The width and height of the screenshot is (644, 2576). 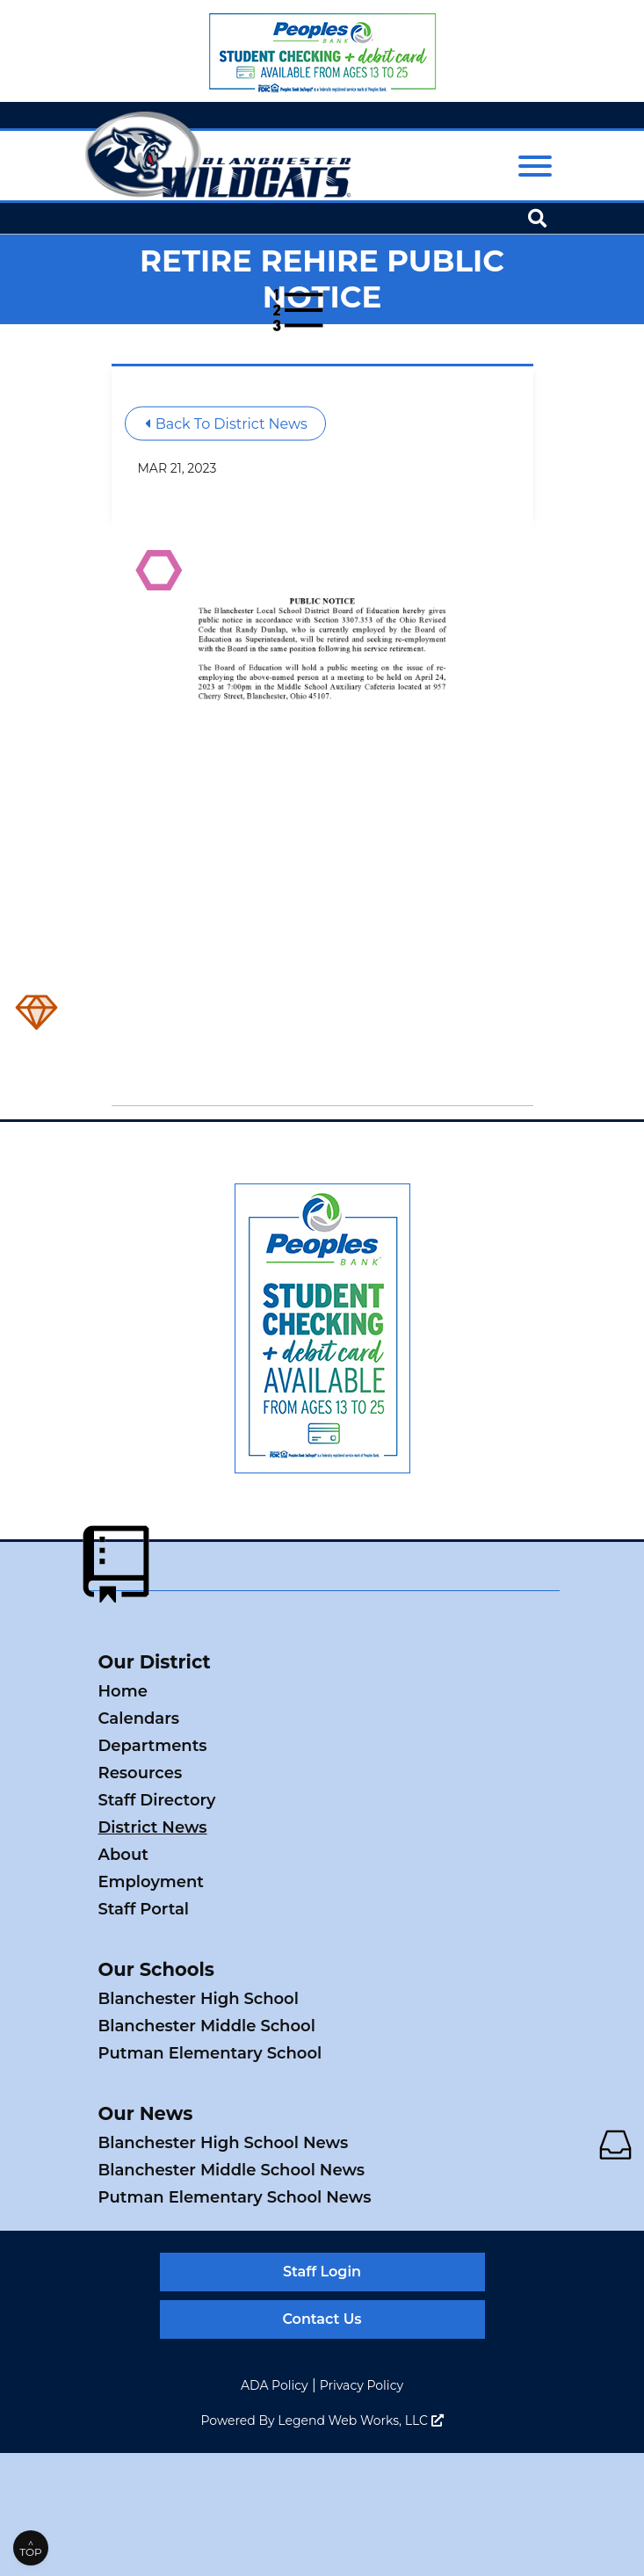 What do you see at coordinates (36, 1011) in the screenshot?
I see `open sketch app` at bounding box center [36, 1011].